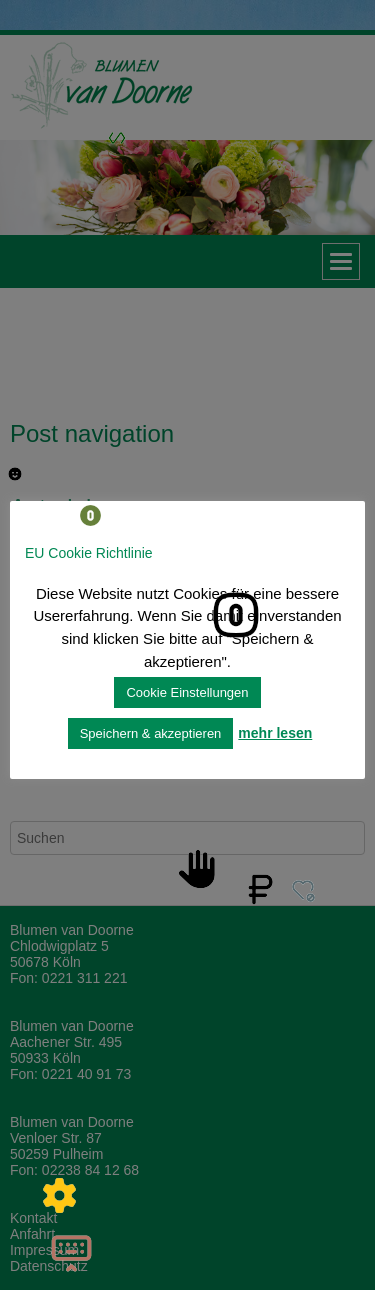  Describe the element at coordinates (303, 890) in the screenshot. I see `remove from favorites` at that location.